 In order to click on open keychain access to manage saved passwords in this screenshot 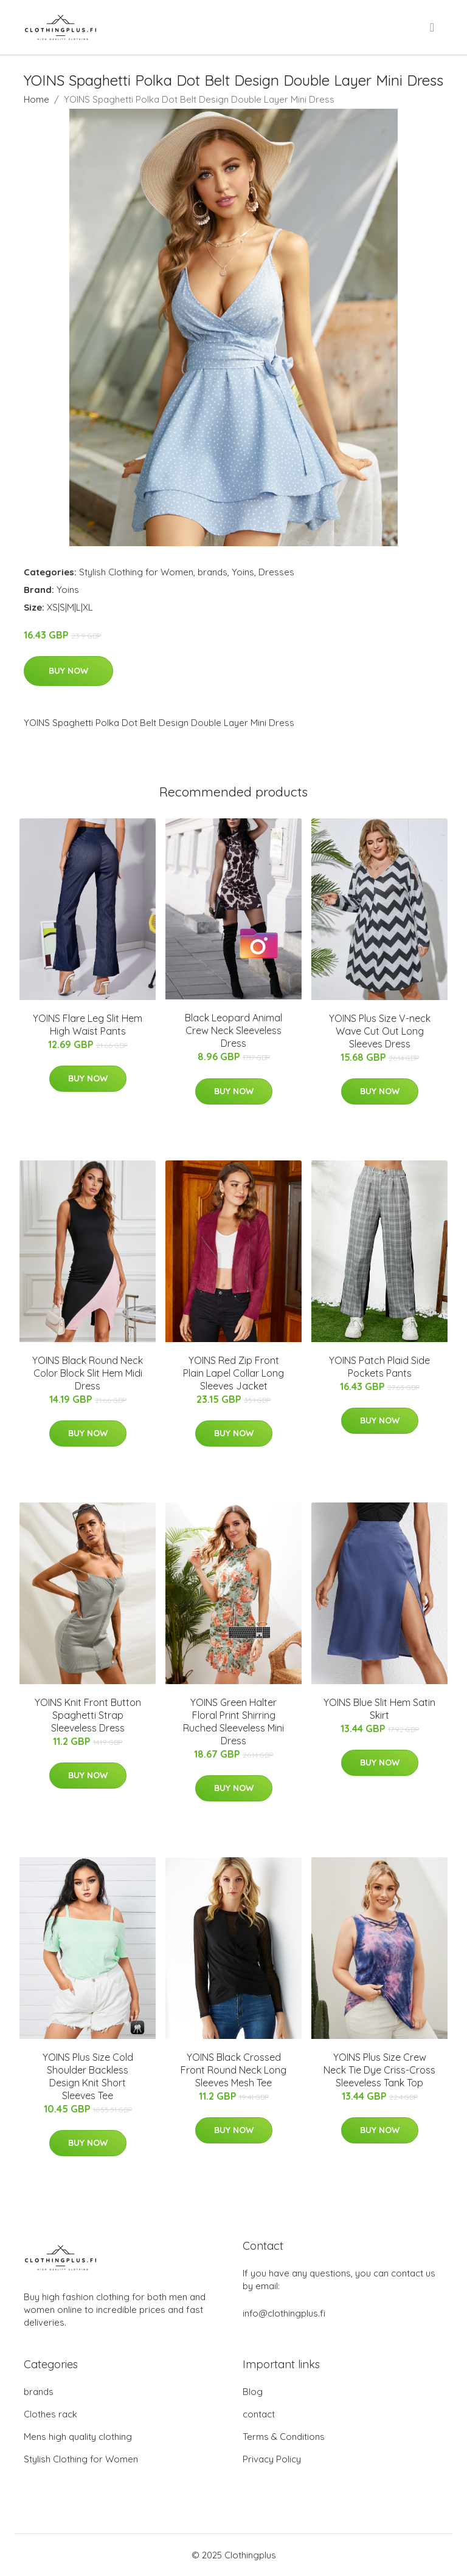, I will do `click(137, 2027)`.